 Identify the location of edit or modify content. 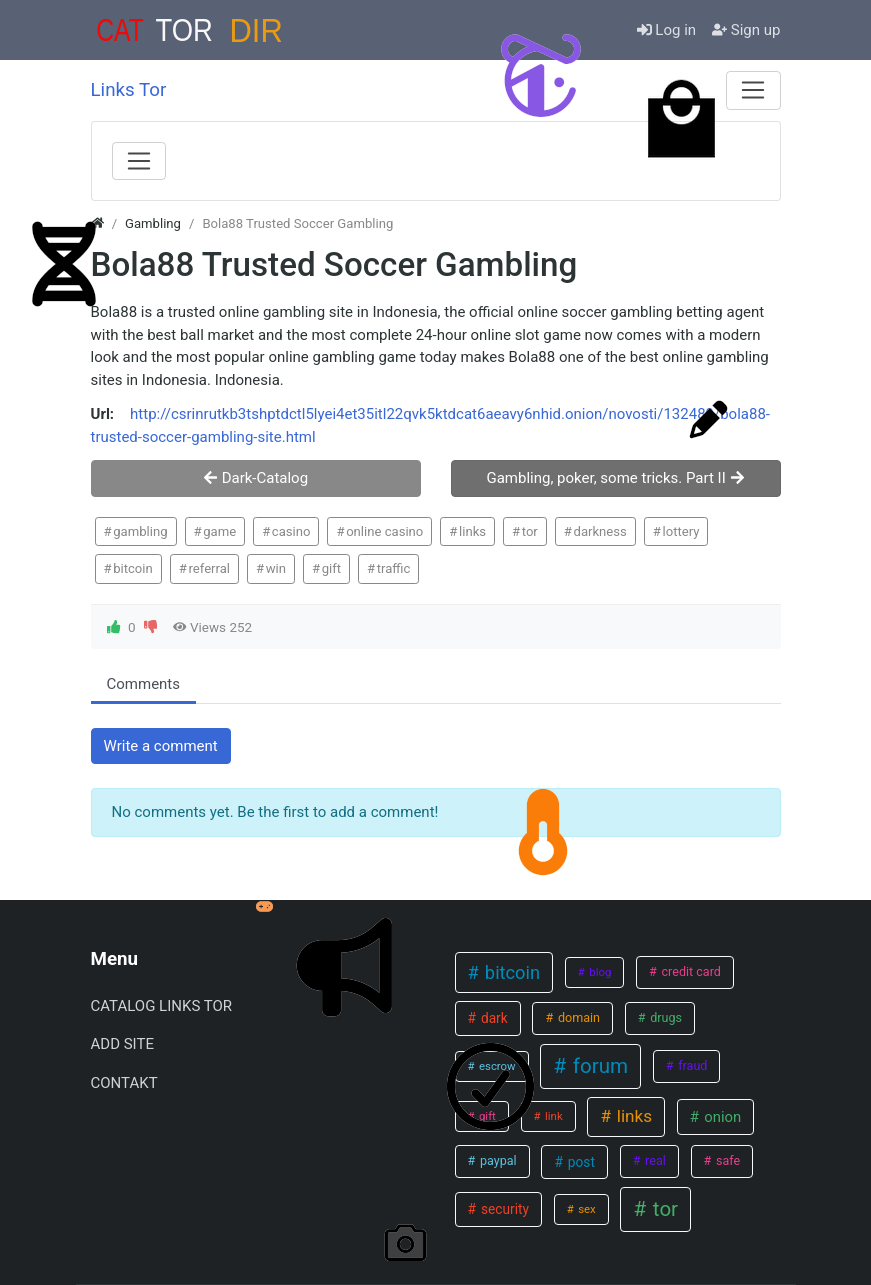
(708, 419).